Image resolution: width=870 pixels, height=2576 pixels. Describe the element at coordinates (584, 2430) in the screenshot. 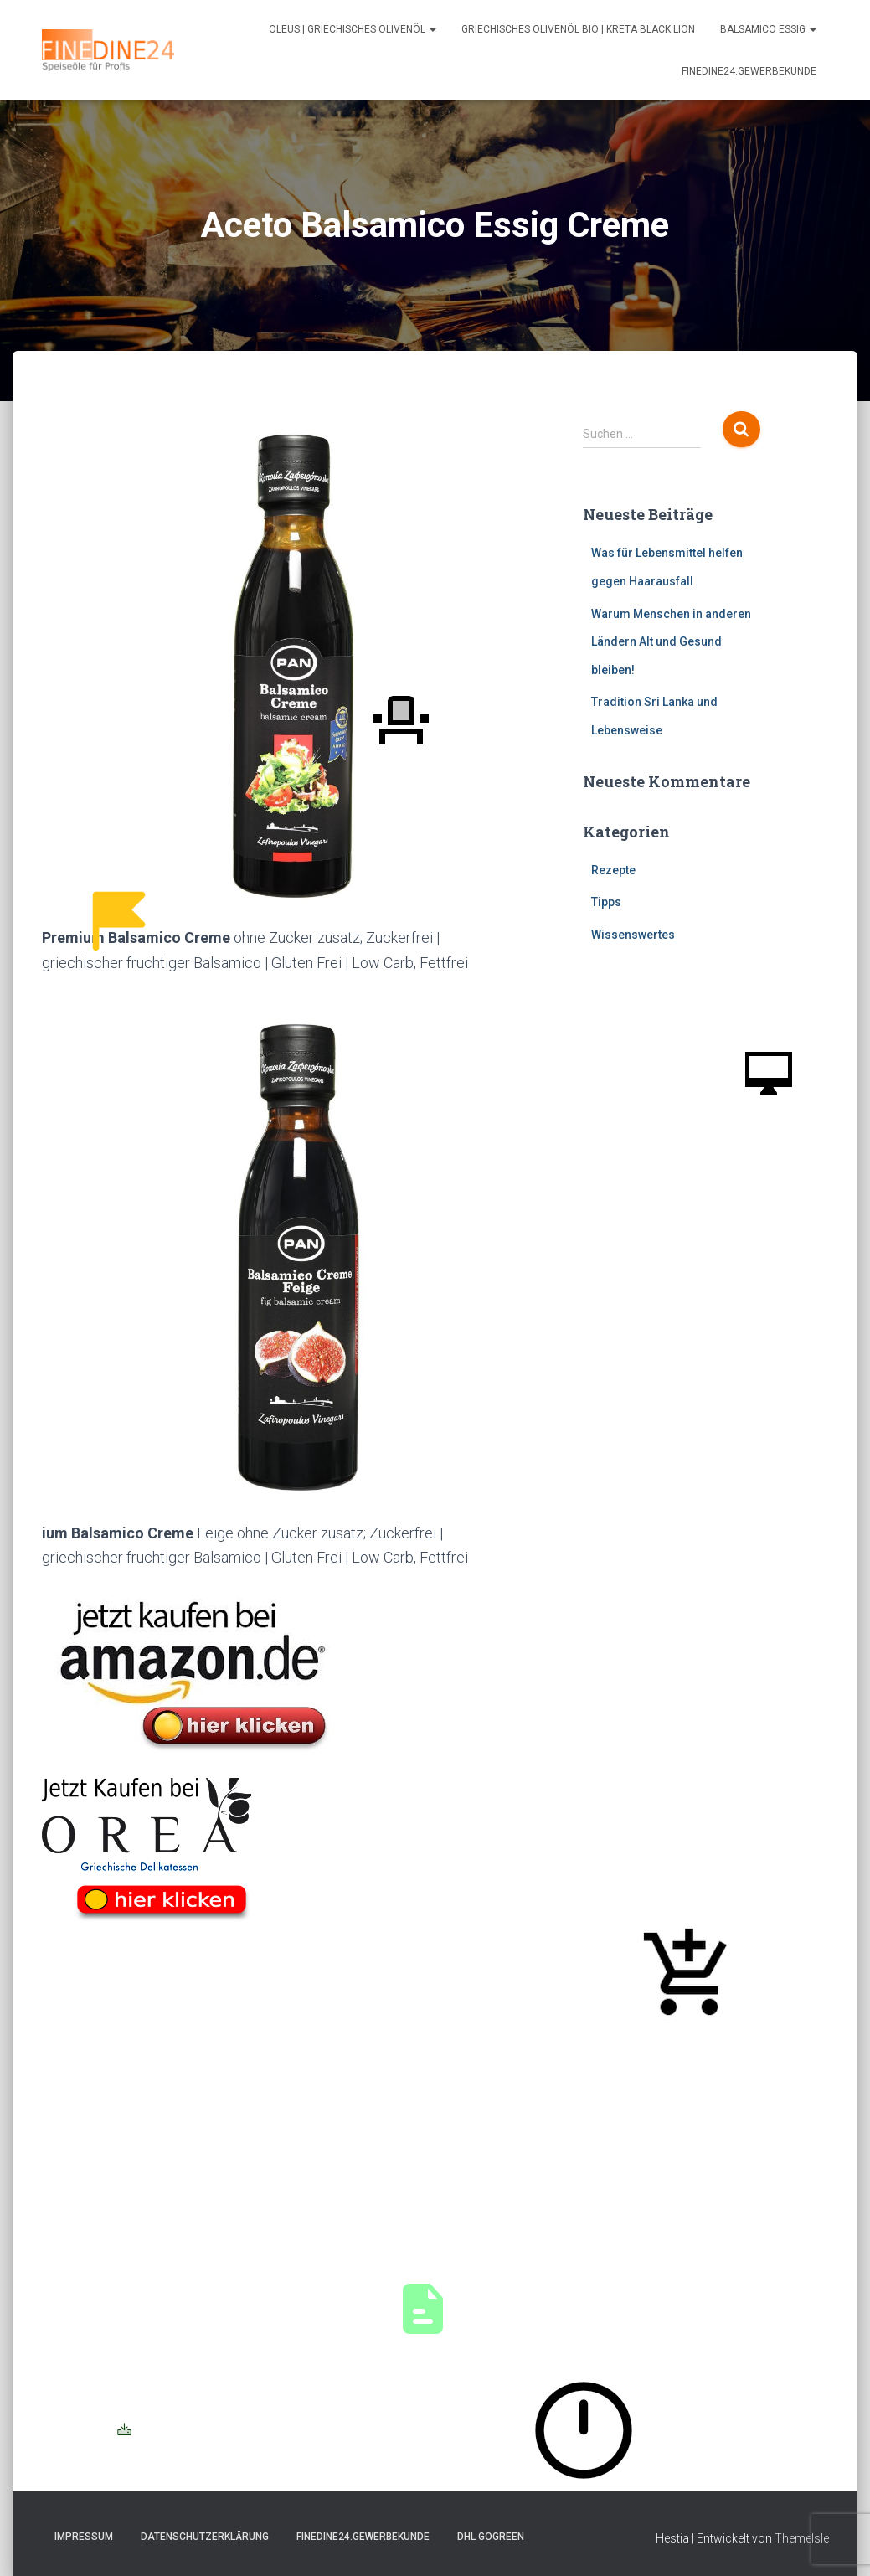

I see `indicates 12 o'clock or noon/midnight time` at that location.